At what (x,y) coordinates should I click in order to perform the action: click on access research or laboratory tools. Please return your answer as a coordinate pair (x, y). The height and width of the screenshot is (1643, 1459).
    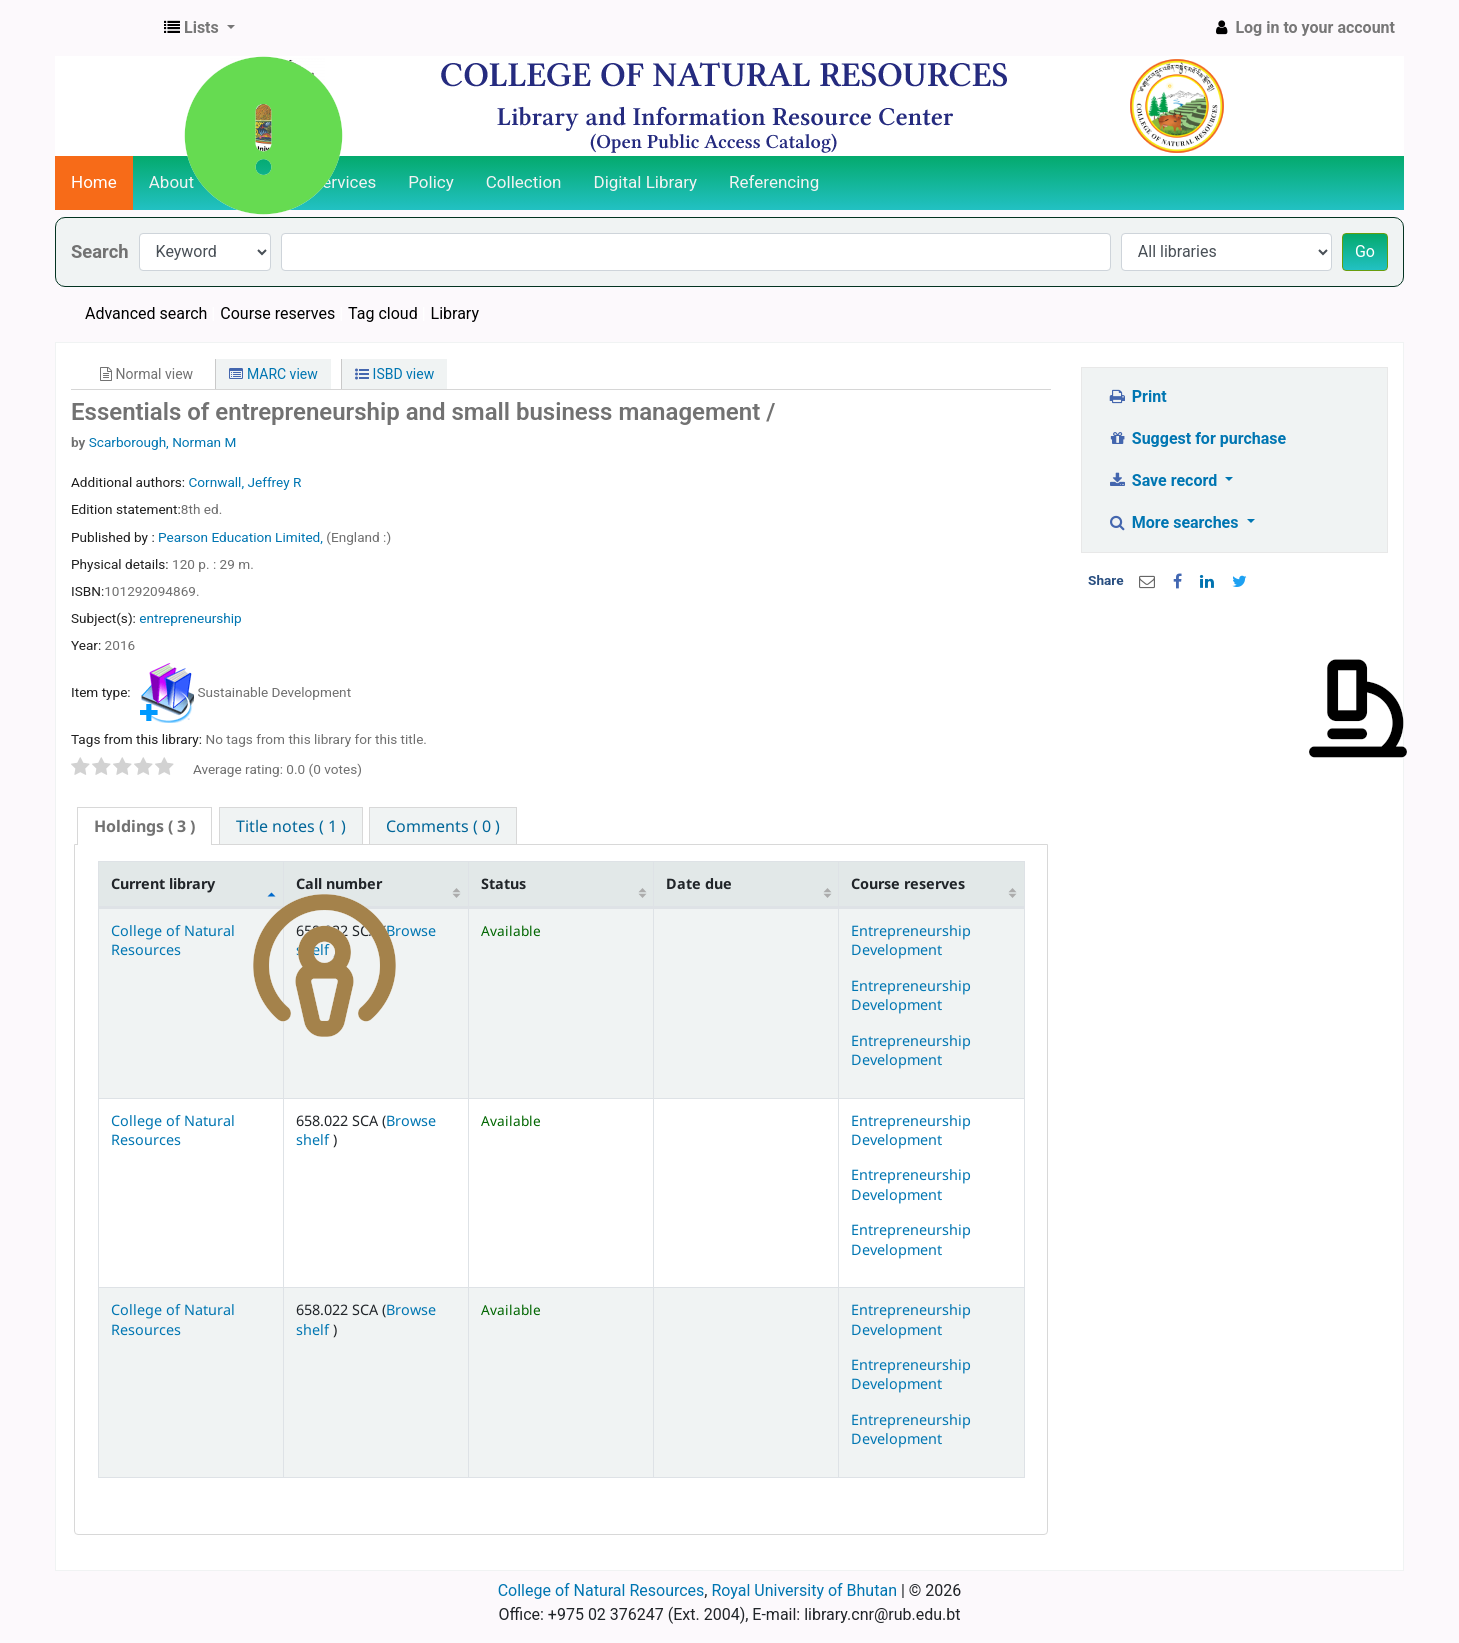
    Looking at the image, I should click on (1358, 712).